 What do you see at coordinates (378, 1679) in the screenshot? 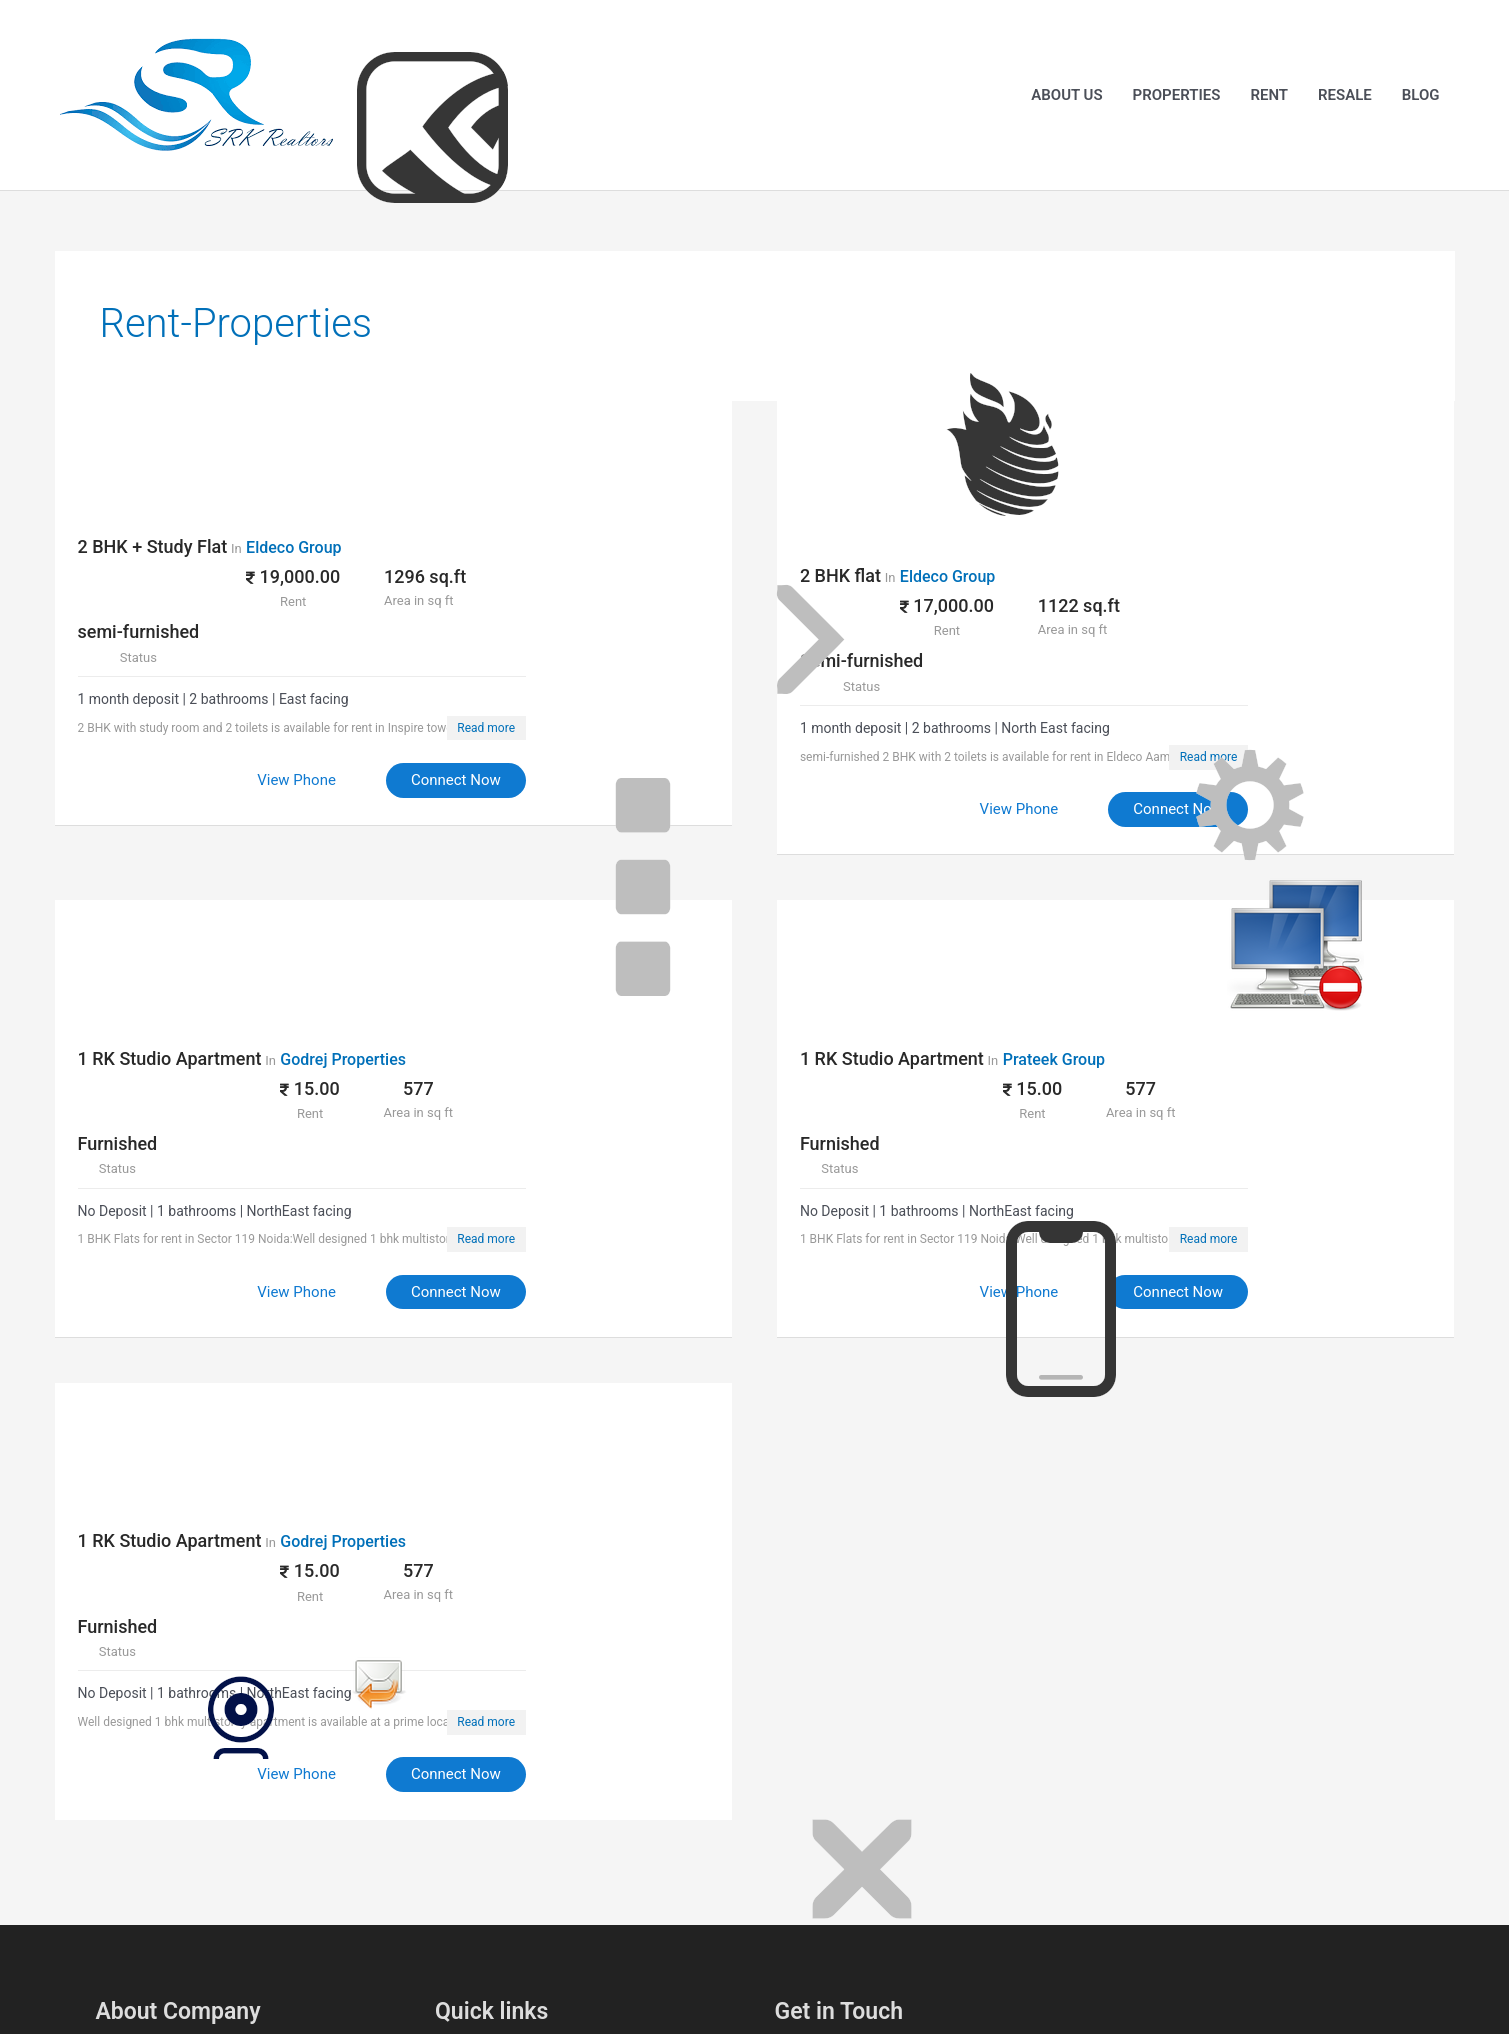
I see `reply to the sender of this email` at bounding box center [378, 1679].